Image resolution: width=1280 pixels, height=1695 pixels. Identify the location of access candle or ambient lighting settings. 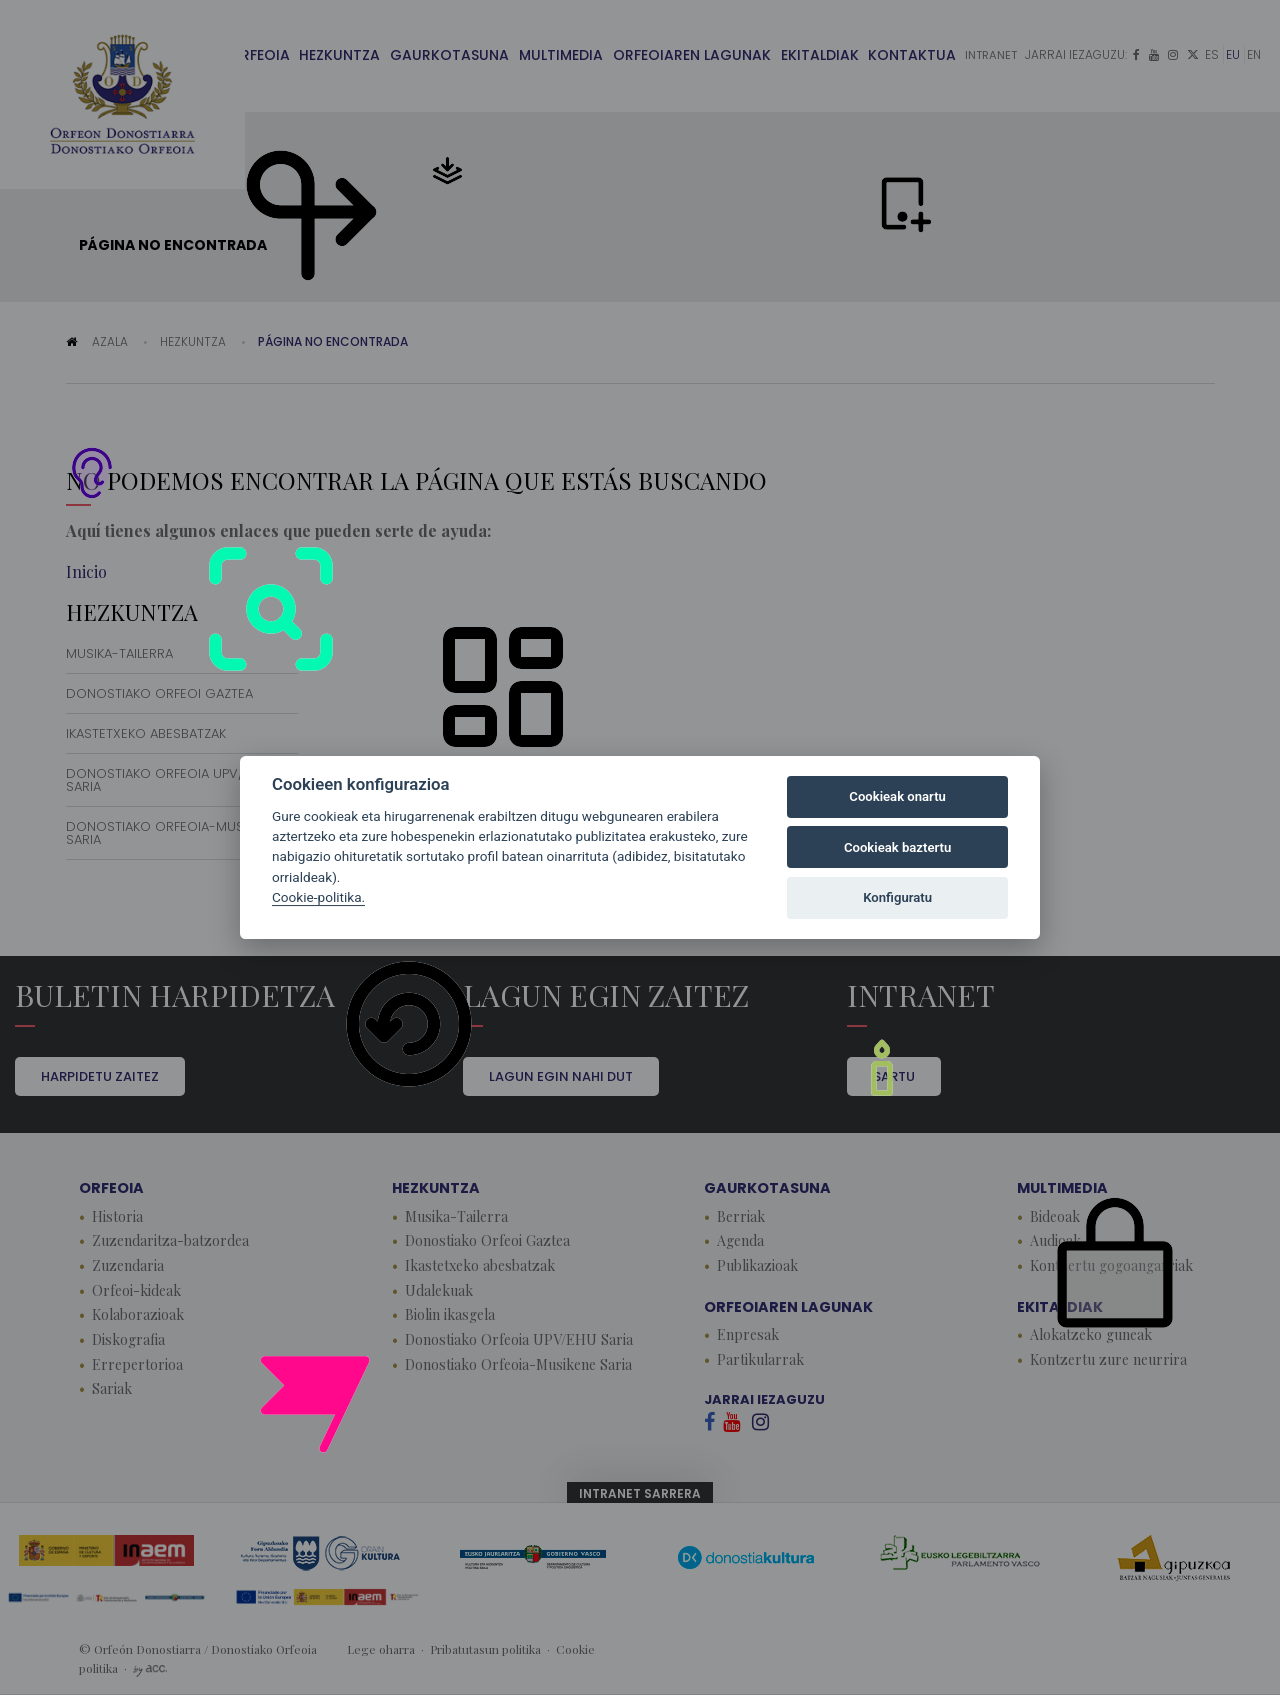
(882, 1069).